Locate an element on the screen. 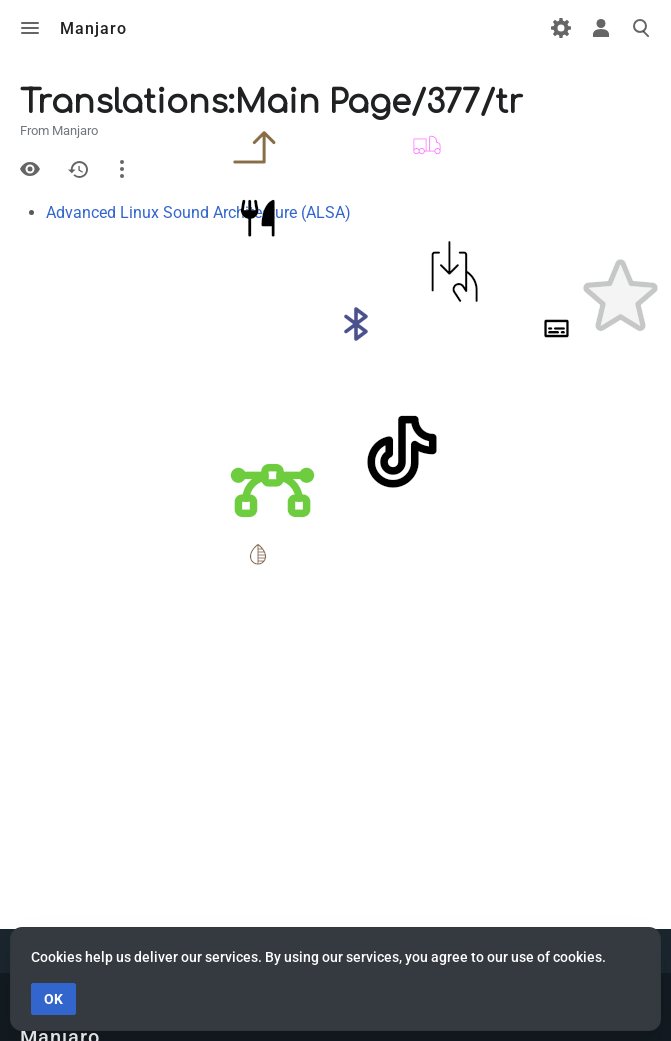 This screenshot has height=1041, width=671. enable or disable subtitles is located at coordinates (556, 328).